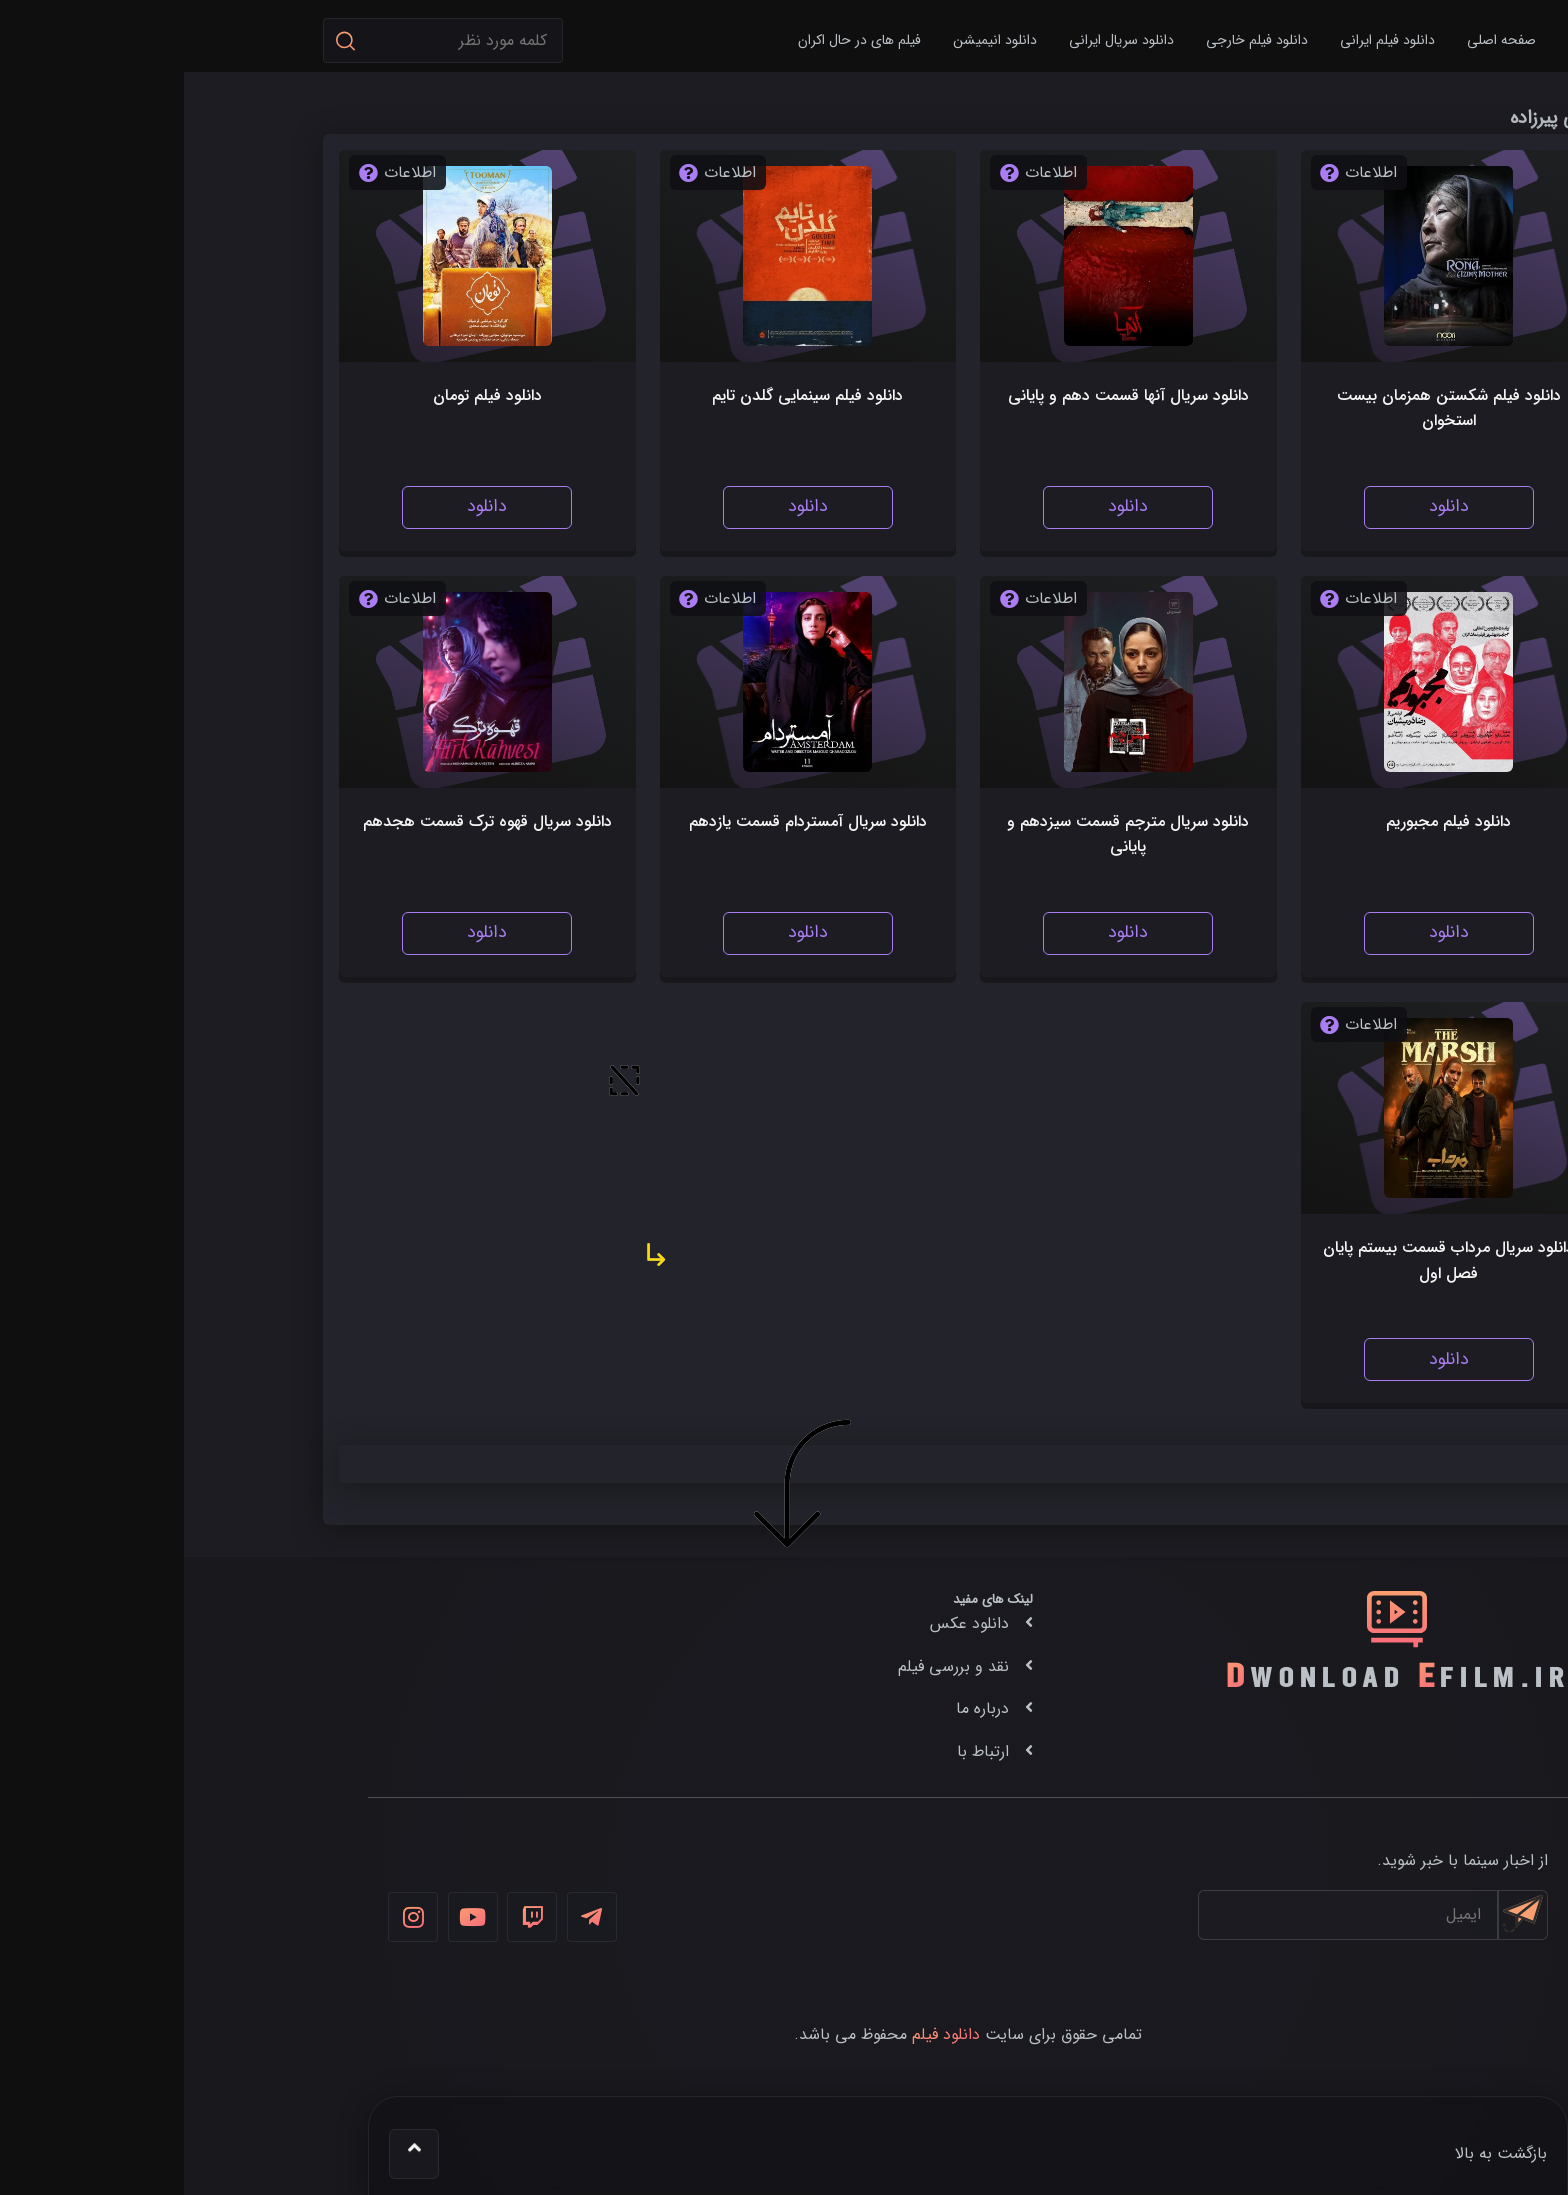 This screenshot has height=2195, width=1568. I want to click on go back and down in navigation, so click(802, 1483).